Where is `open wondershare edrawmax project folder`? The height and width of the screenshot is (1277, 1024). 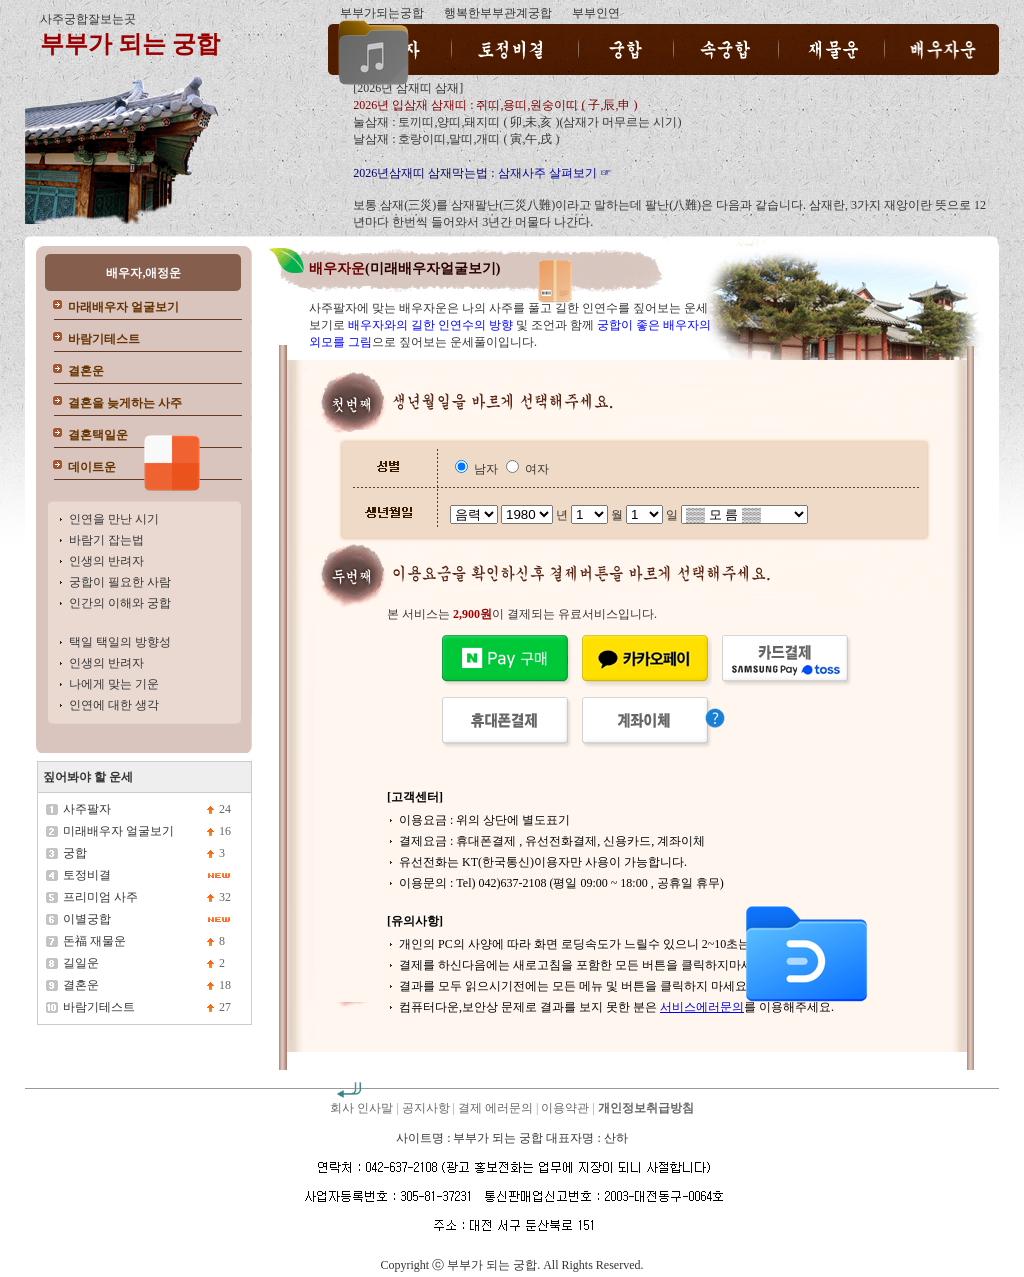 open wondershare edrawmax project folder is located at coordinates (806, 957).